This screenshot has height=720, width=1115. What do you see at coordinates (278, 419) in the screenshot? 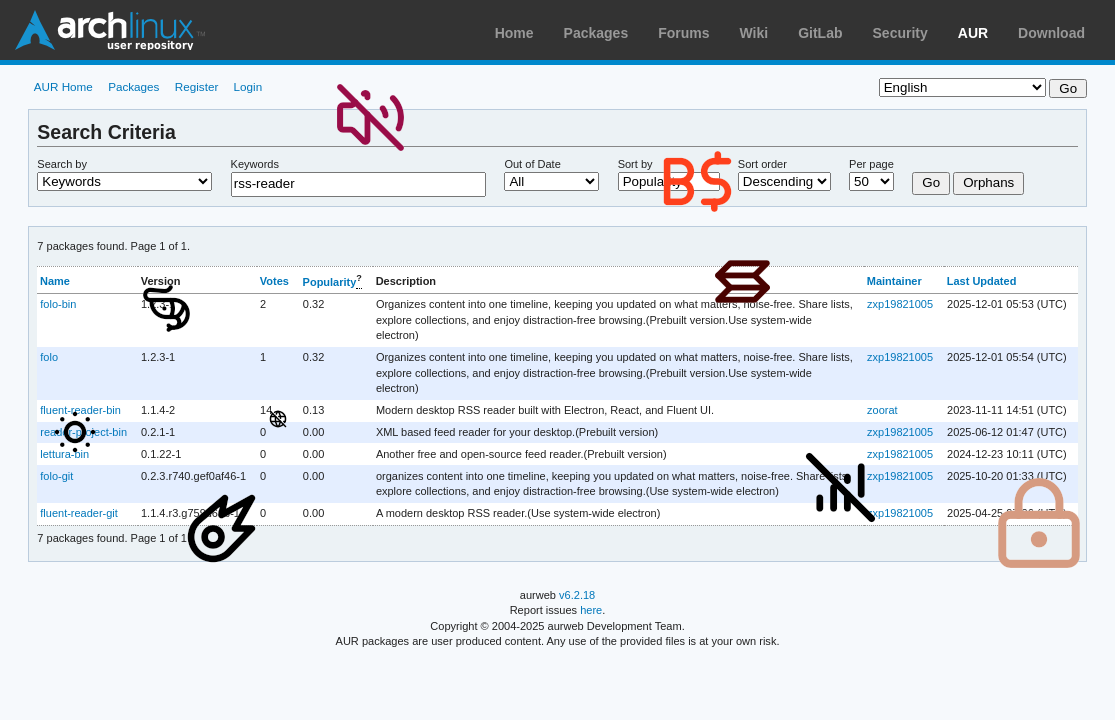
I see `disable internet or web access` at bounding box center [278, 419].